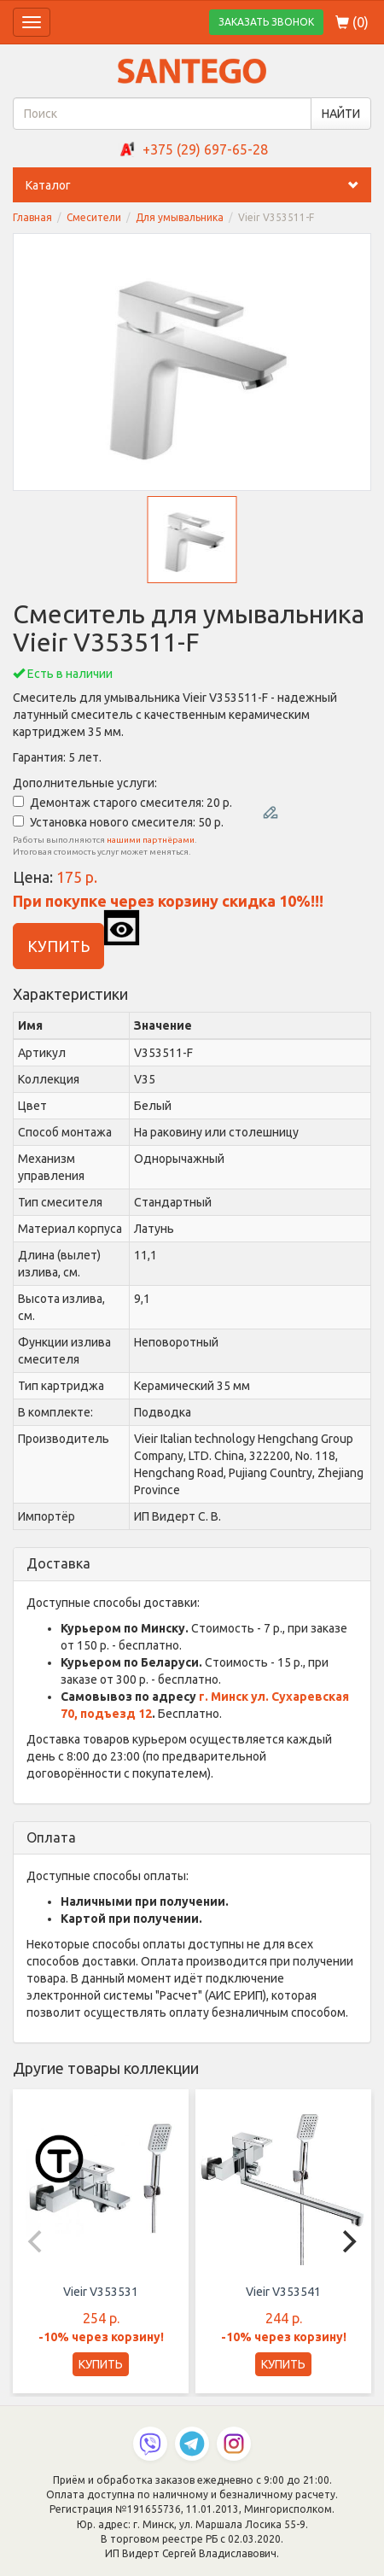 The height and width of the screenshot is (2576, 384). What do you see at coordinates (59, 2158) in the screenshot?
I see `visit thingiverse for 3D printable models` at bounding box center [59, 2158].